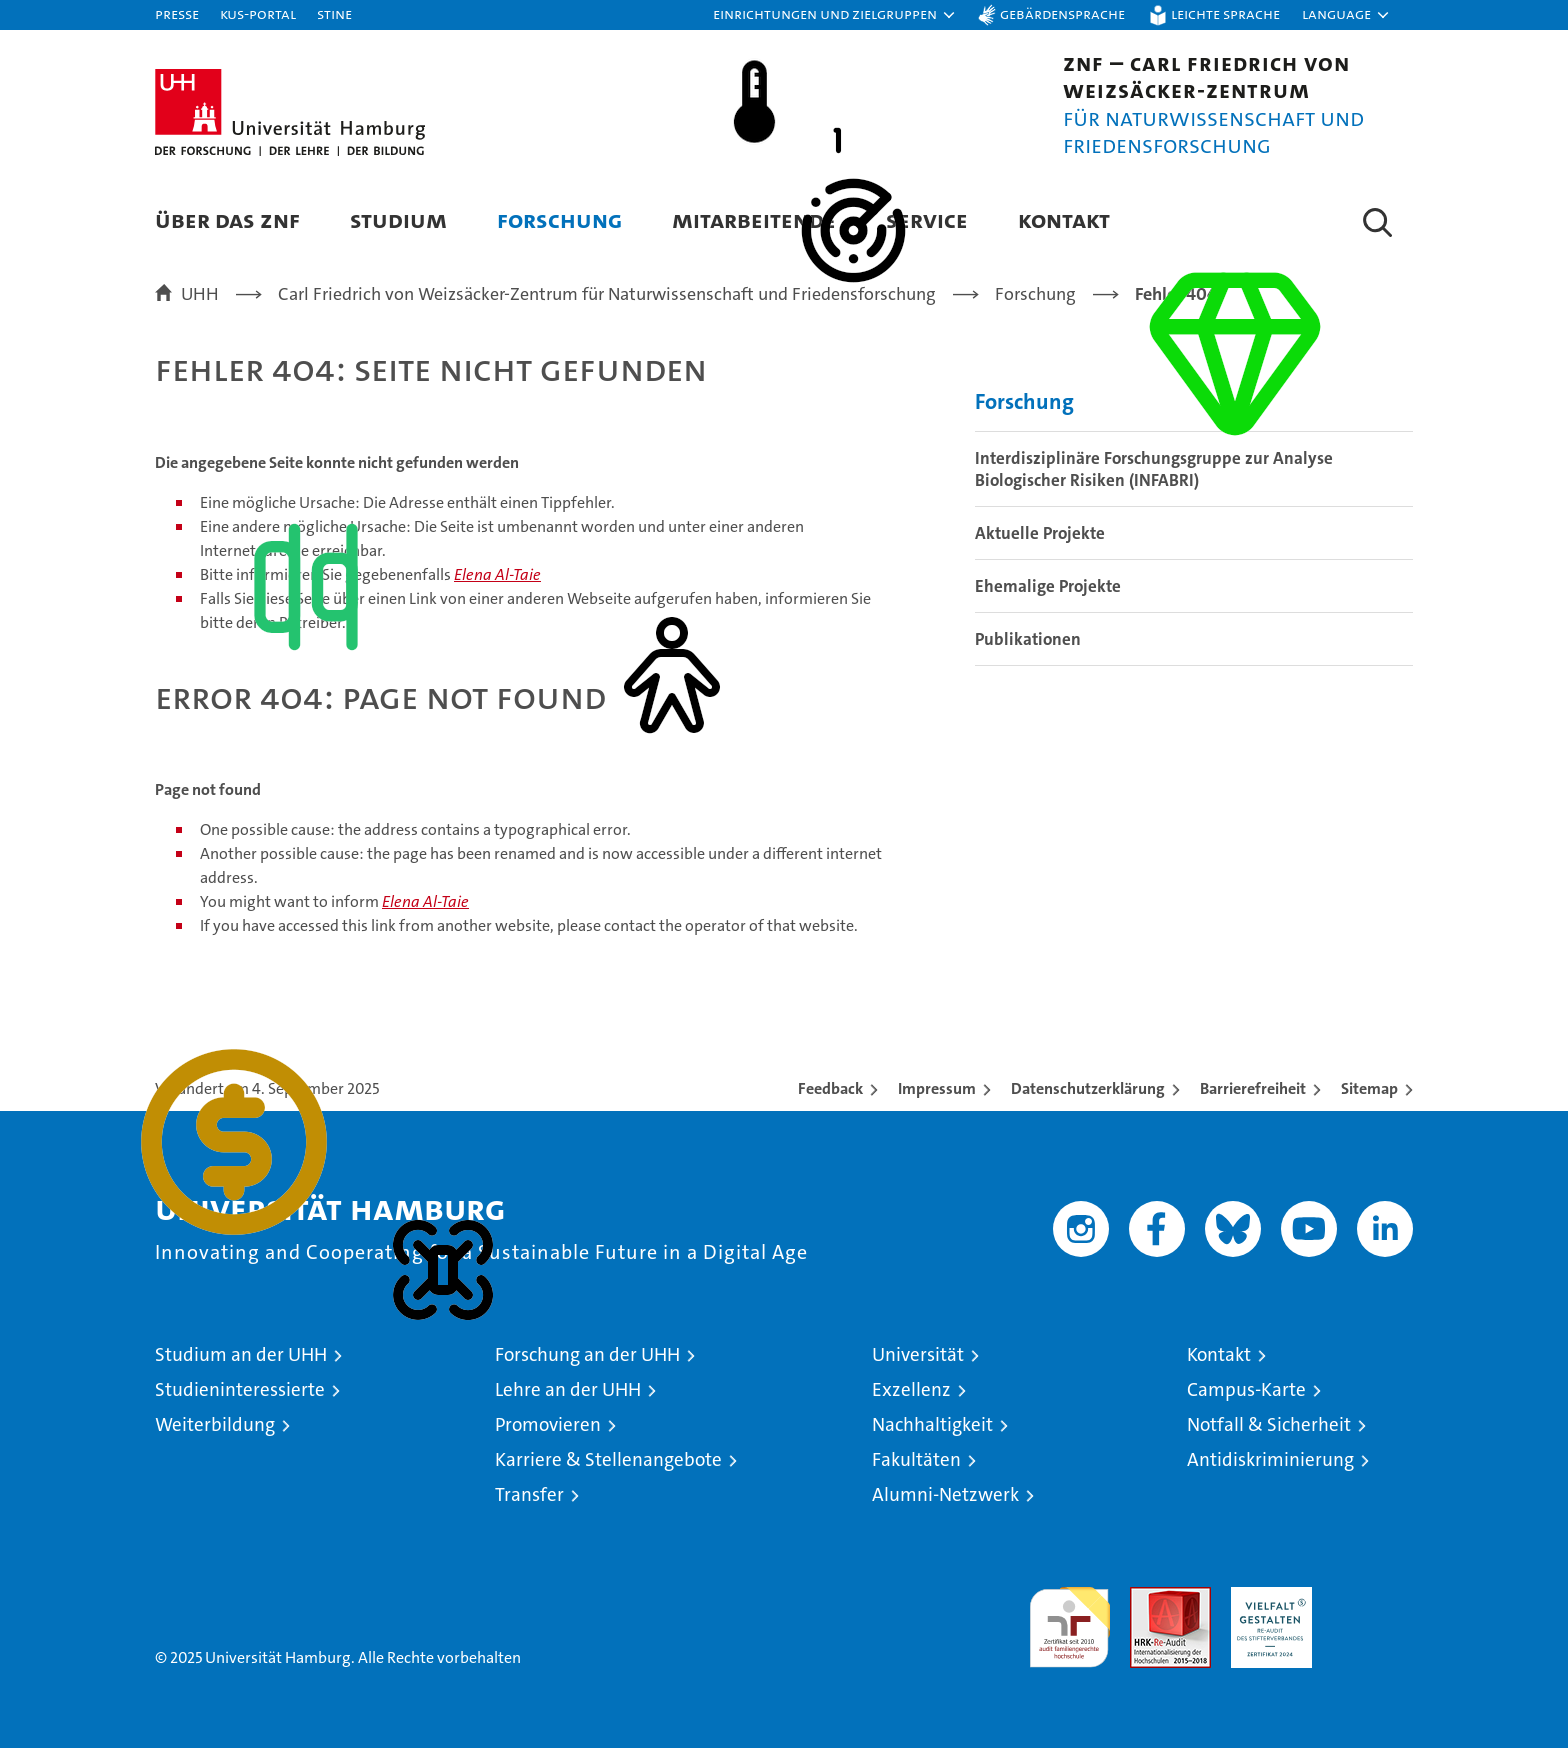 Image resolution: width=1568 pixels, height=1748 pixels. What do you see at coordinates (1235, 350) in the screenshot?
I see `indicates premium or pro membership status` at bounding box center [1235, 350].